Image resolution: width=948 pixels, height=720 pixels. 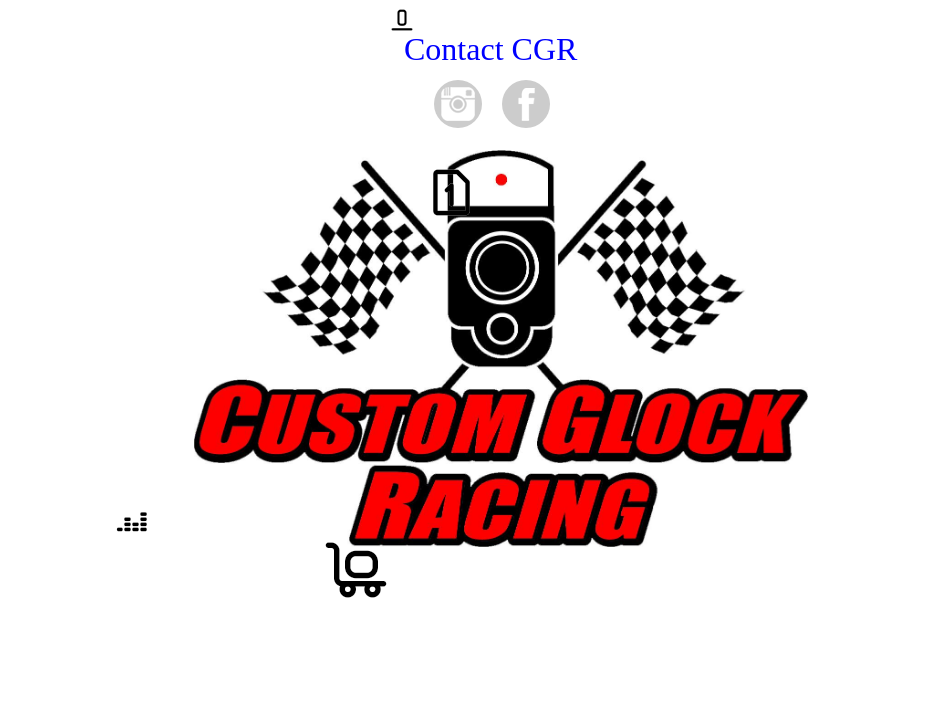 I want to click on open Deezer music streaming app, so click(x=131, y=522).